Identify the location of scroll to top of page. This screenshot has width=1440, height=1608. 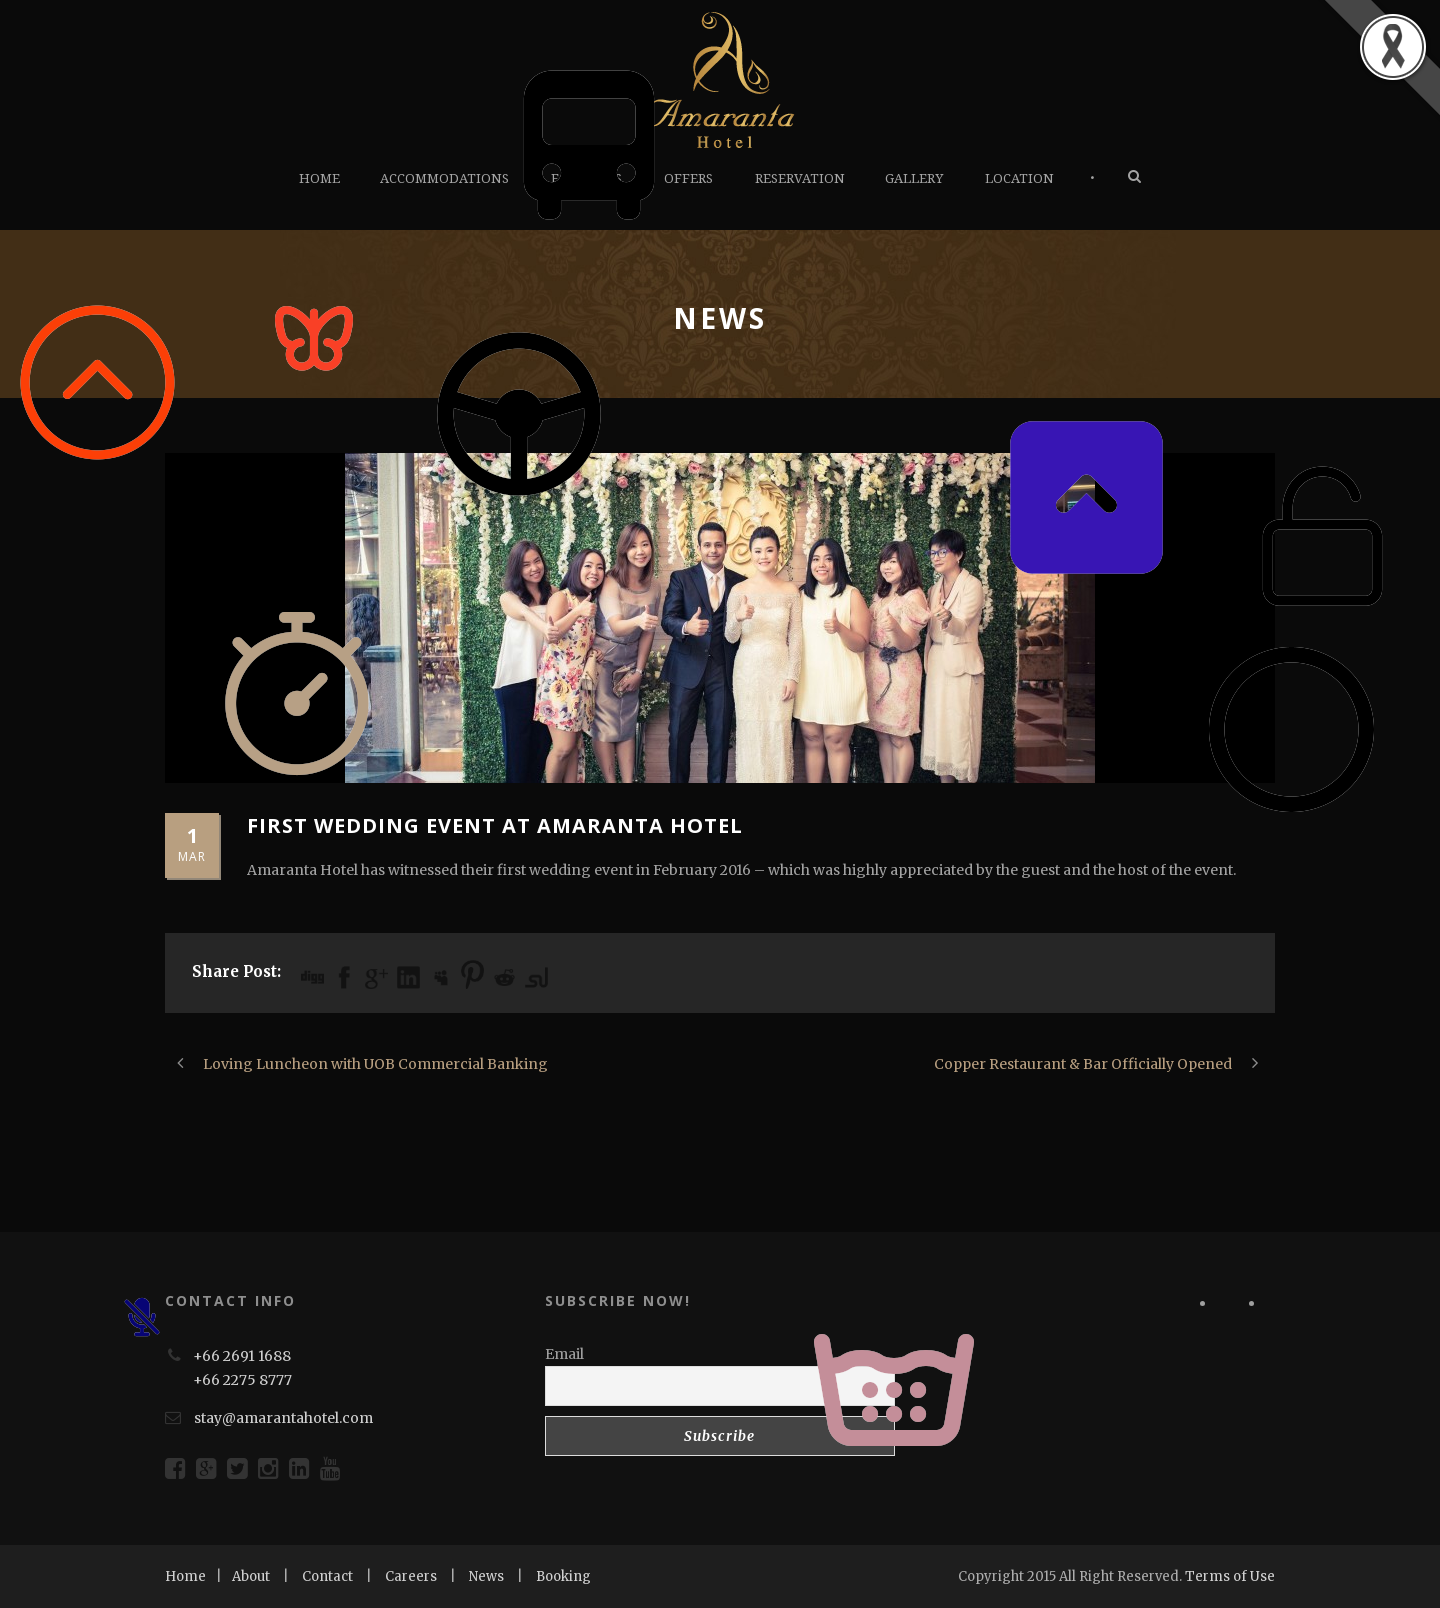
(97, 382).